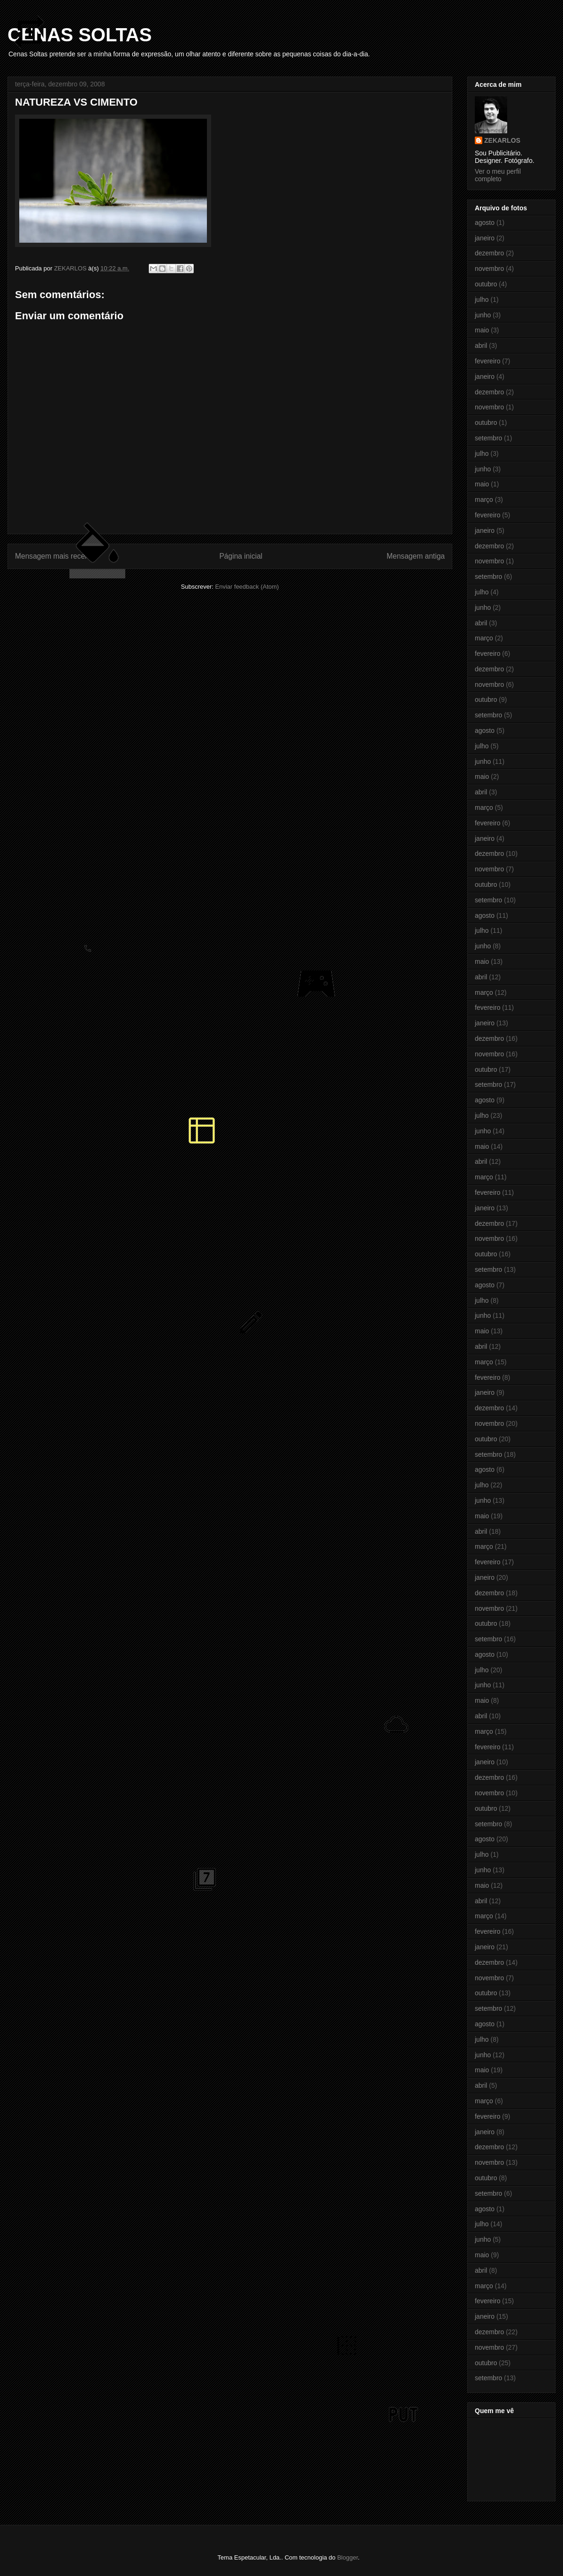 This screenshot has width=563, height=2576. I want to click on make a phone call, so click(88, 948).